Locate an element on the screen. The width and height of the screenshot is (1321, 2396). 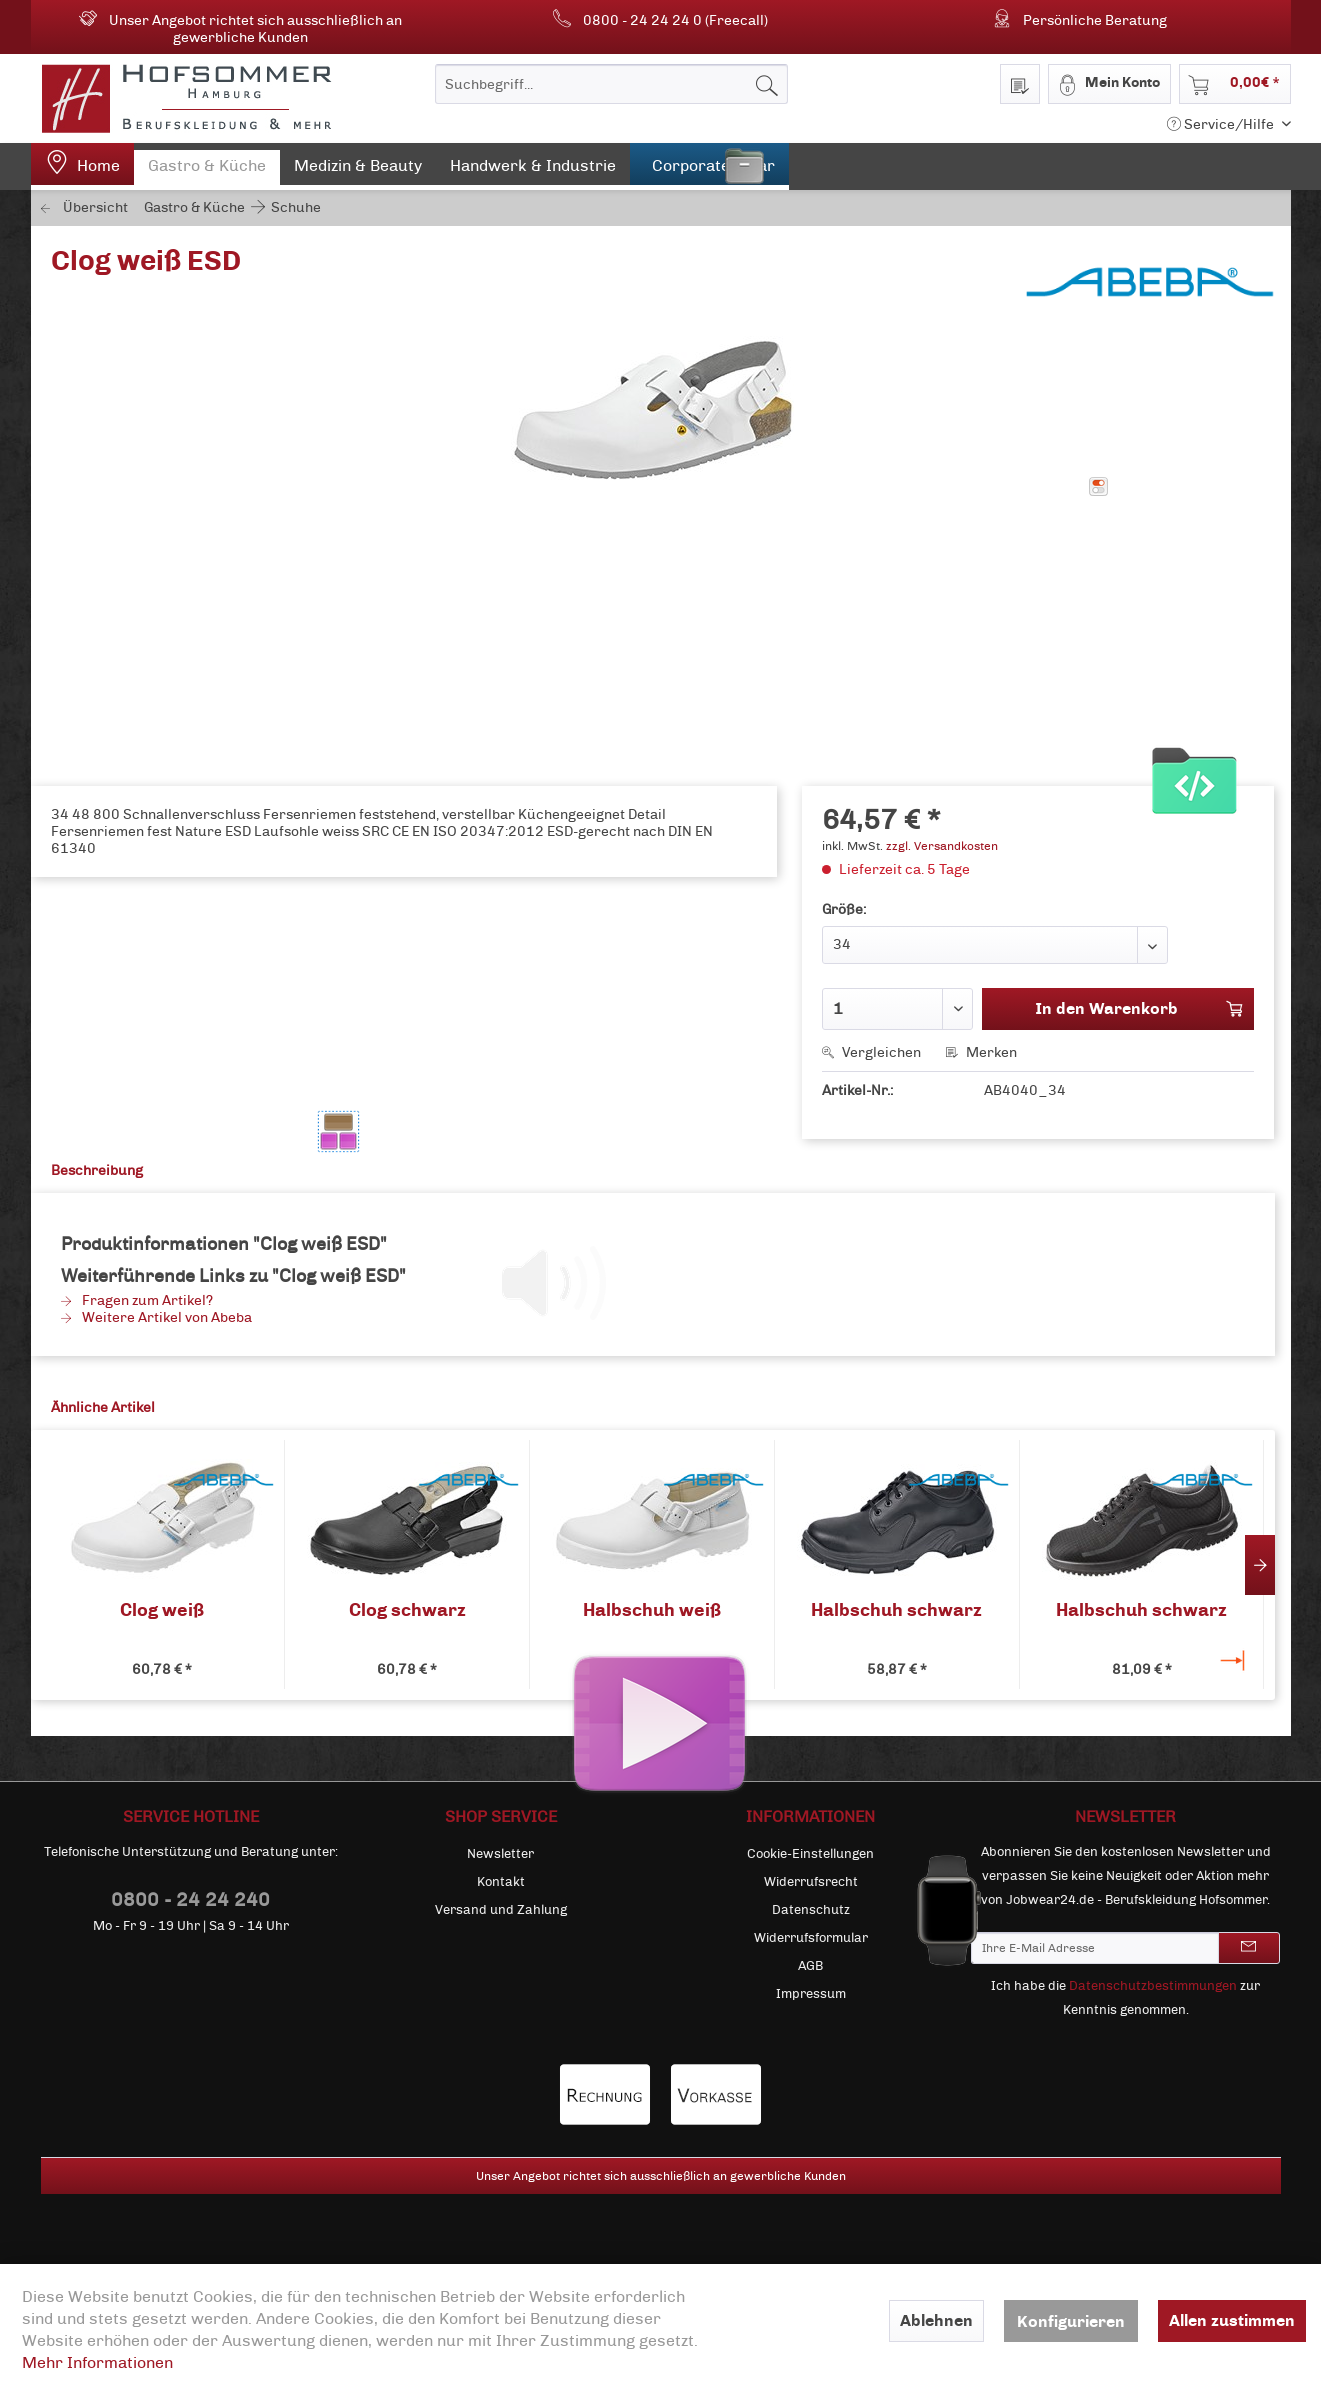
select all items in the current view is located at coordinates (338, 1131).